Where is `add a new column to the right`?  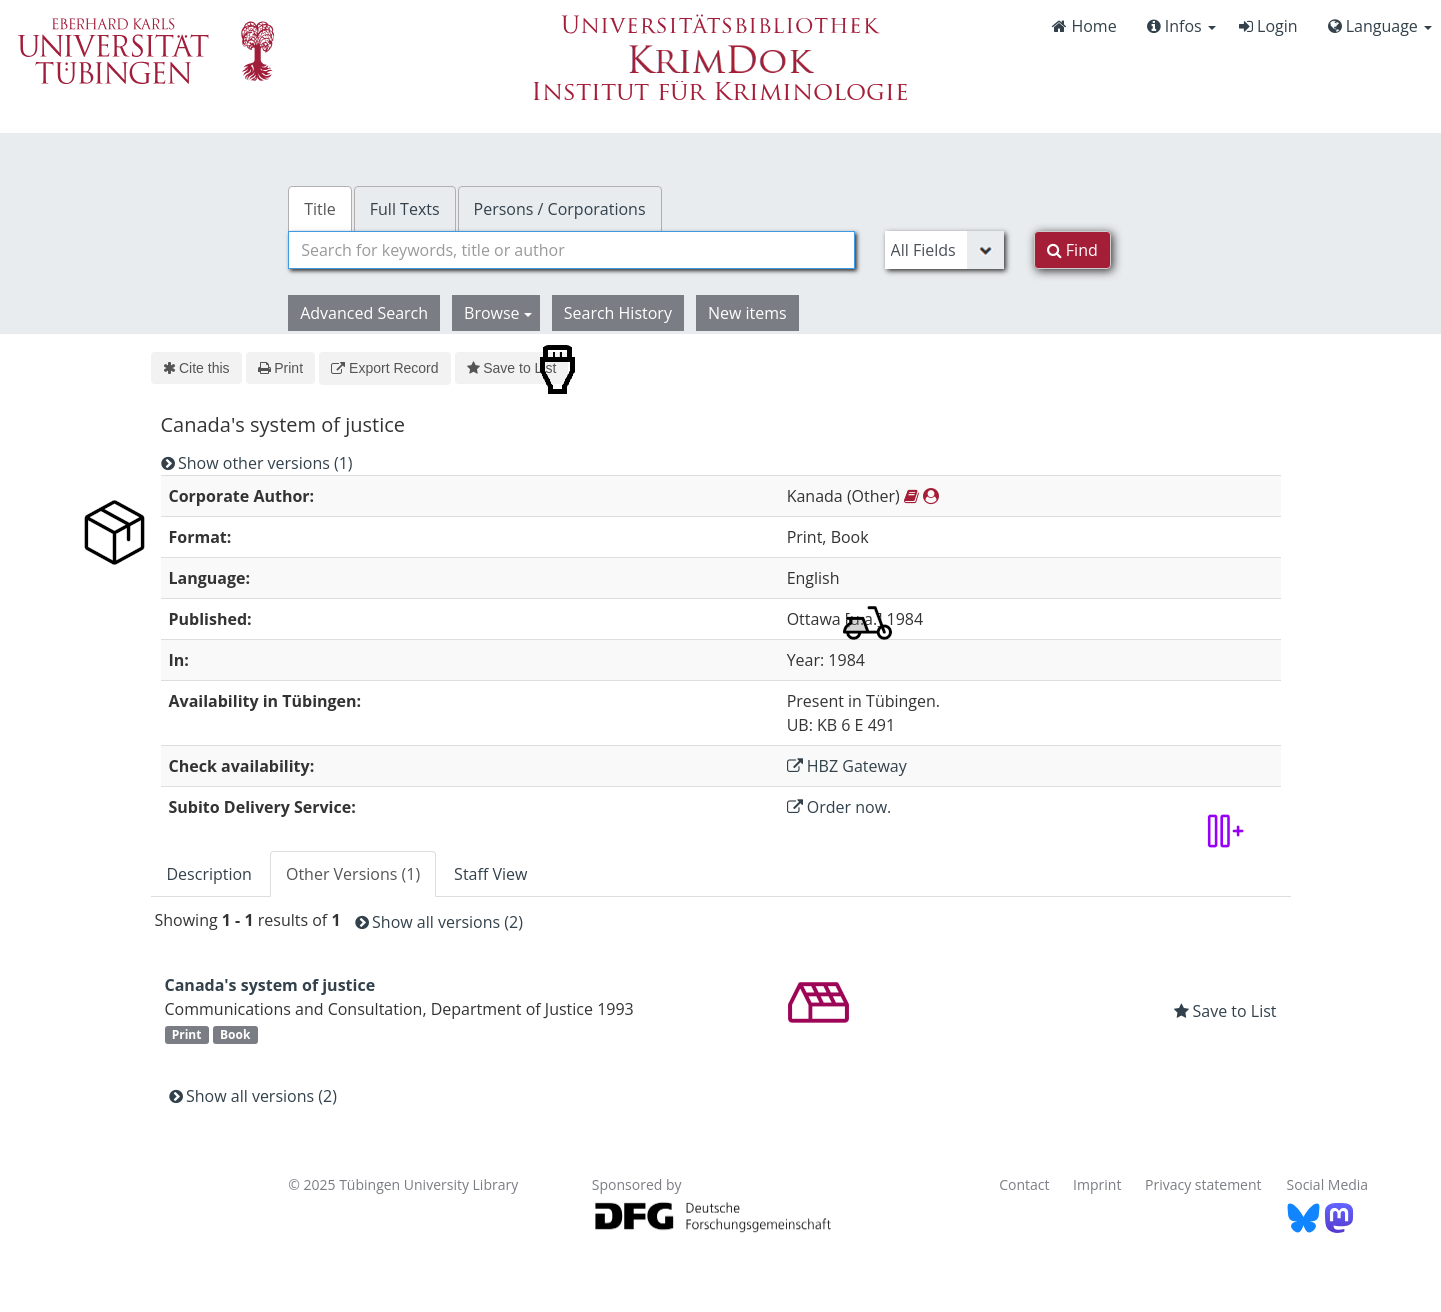
add a new column to the right is located at coordinates (1223, 831).